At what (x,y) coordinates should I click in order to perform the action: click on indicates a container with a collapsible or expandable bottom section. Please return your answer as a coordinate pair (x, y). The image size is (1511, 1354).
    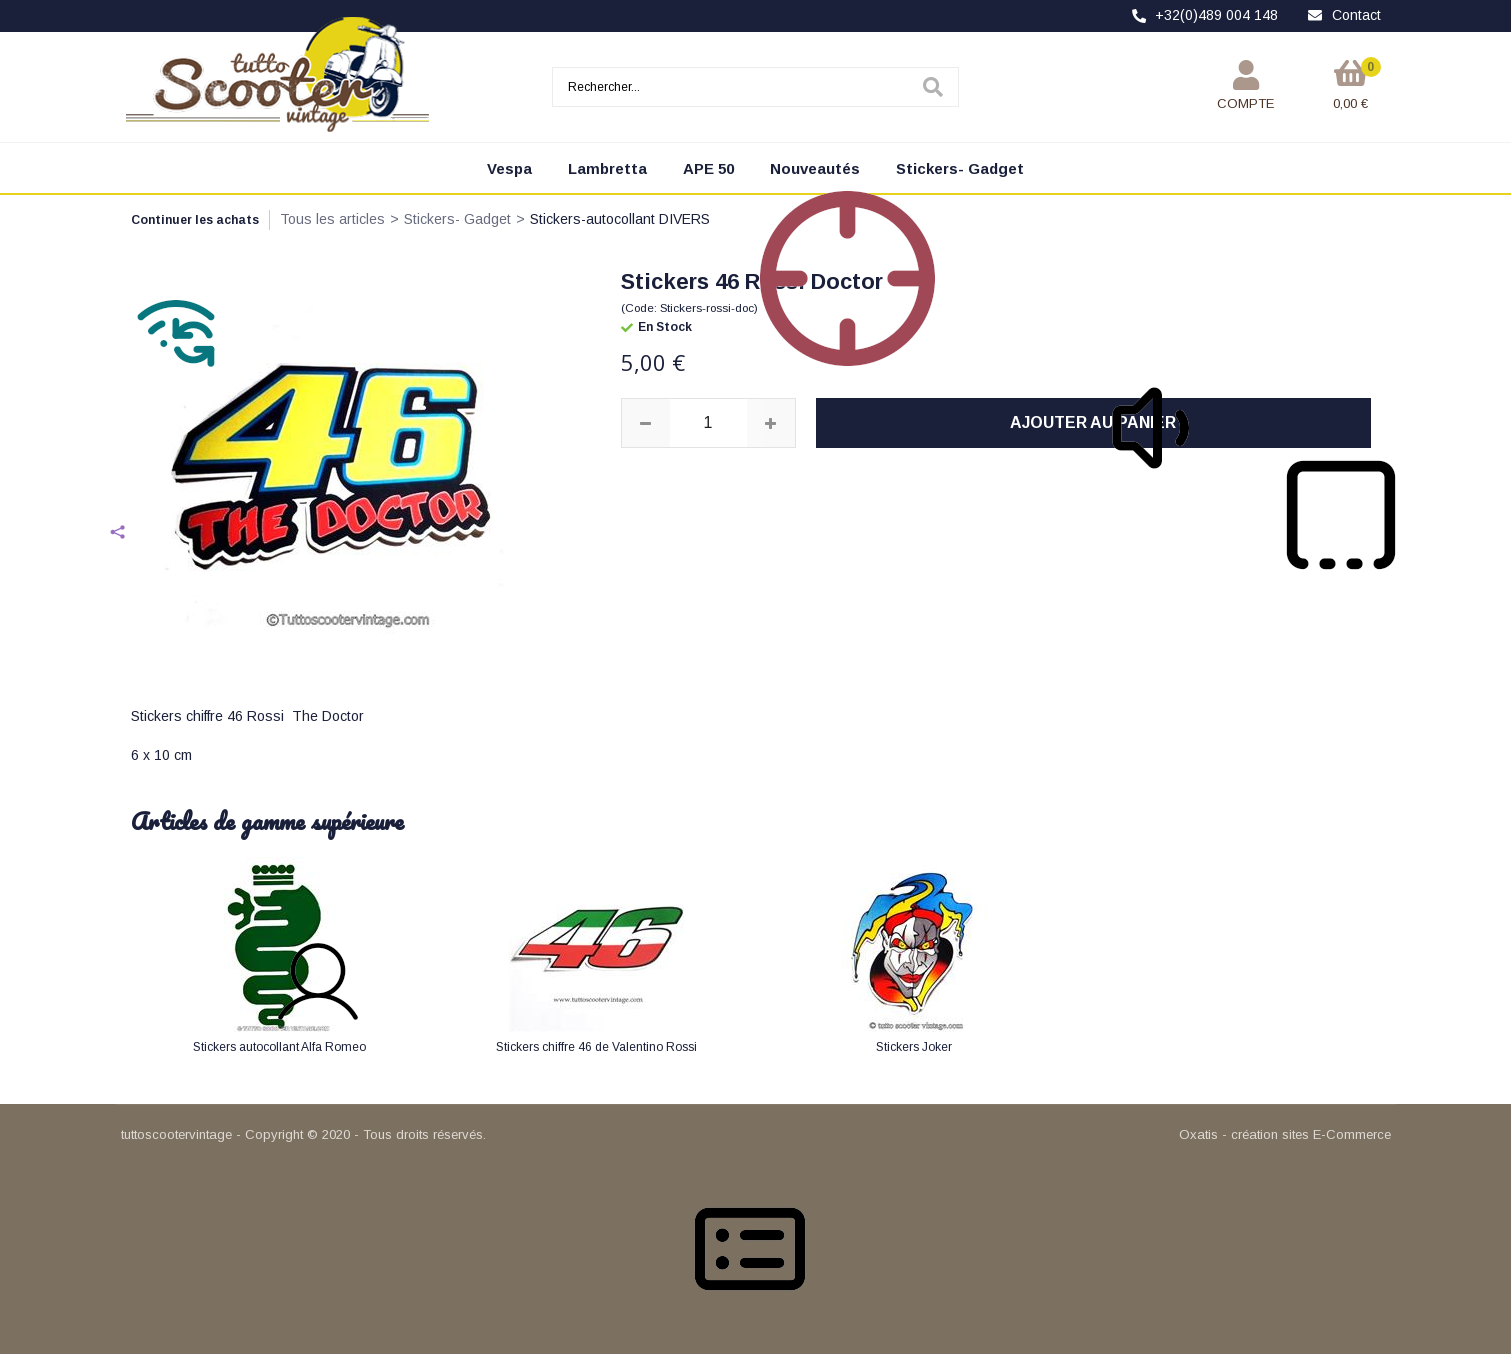
    Looking at the image, I should click on (1341, 515).